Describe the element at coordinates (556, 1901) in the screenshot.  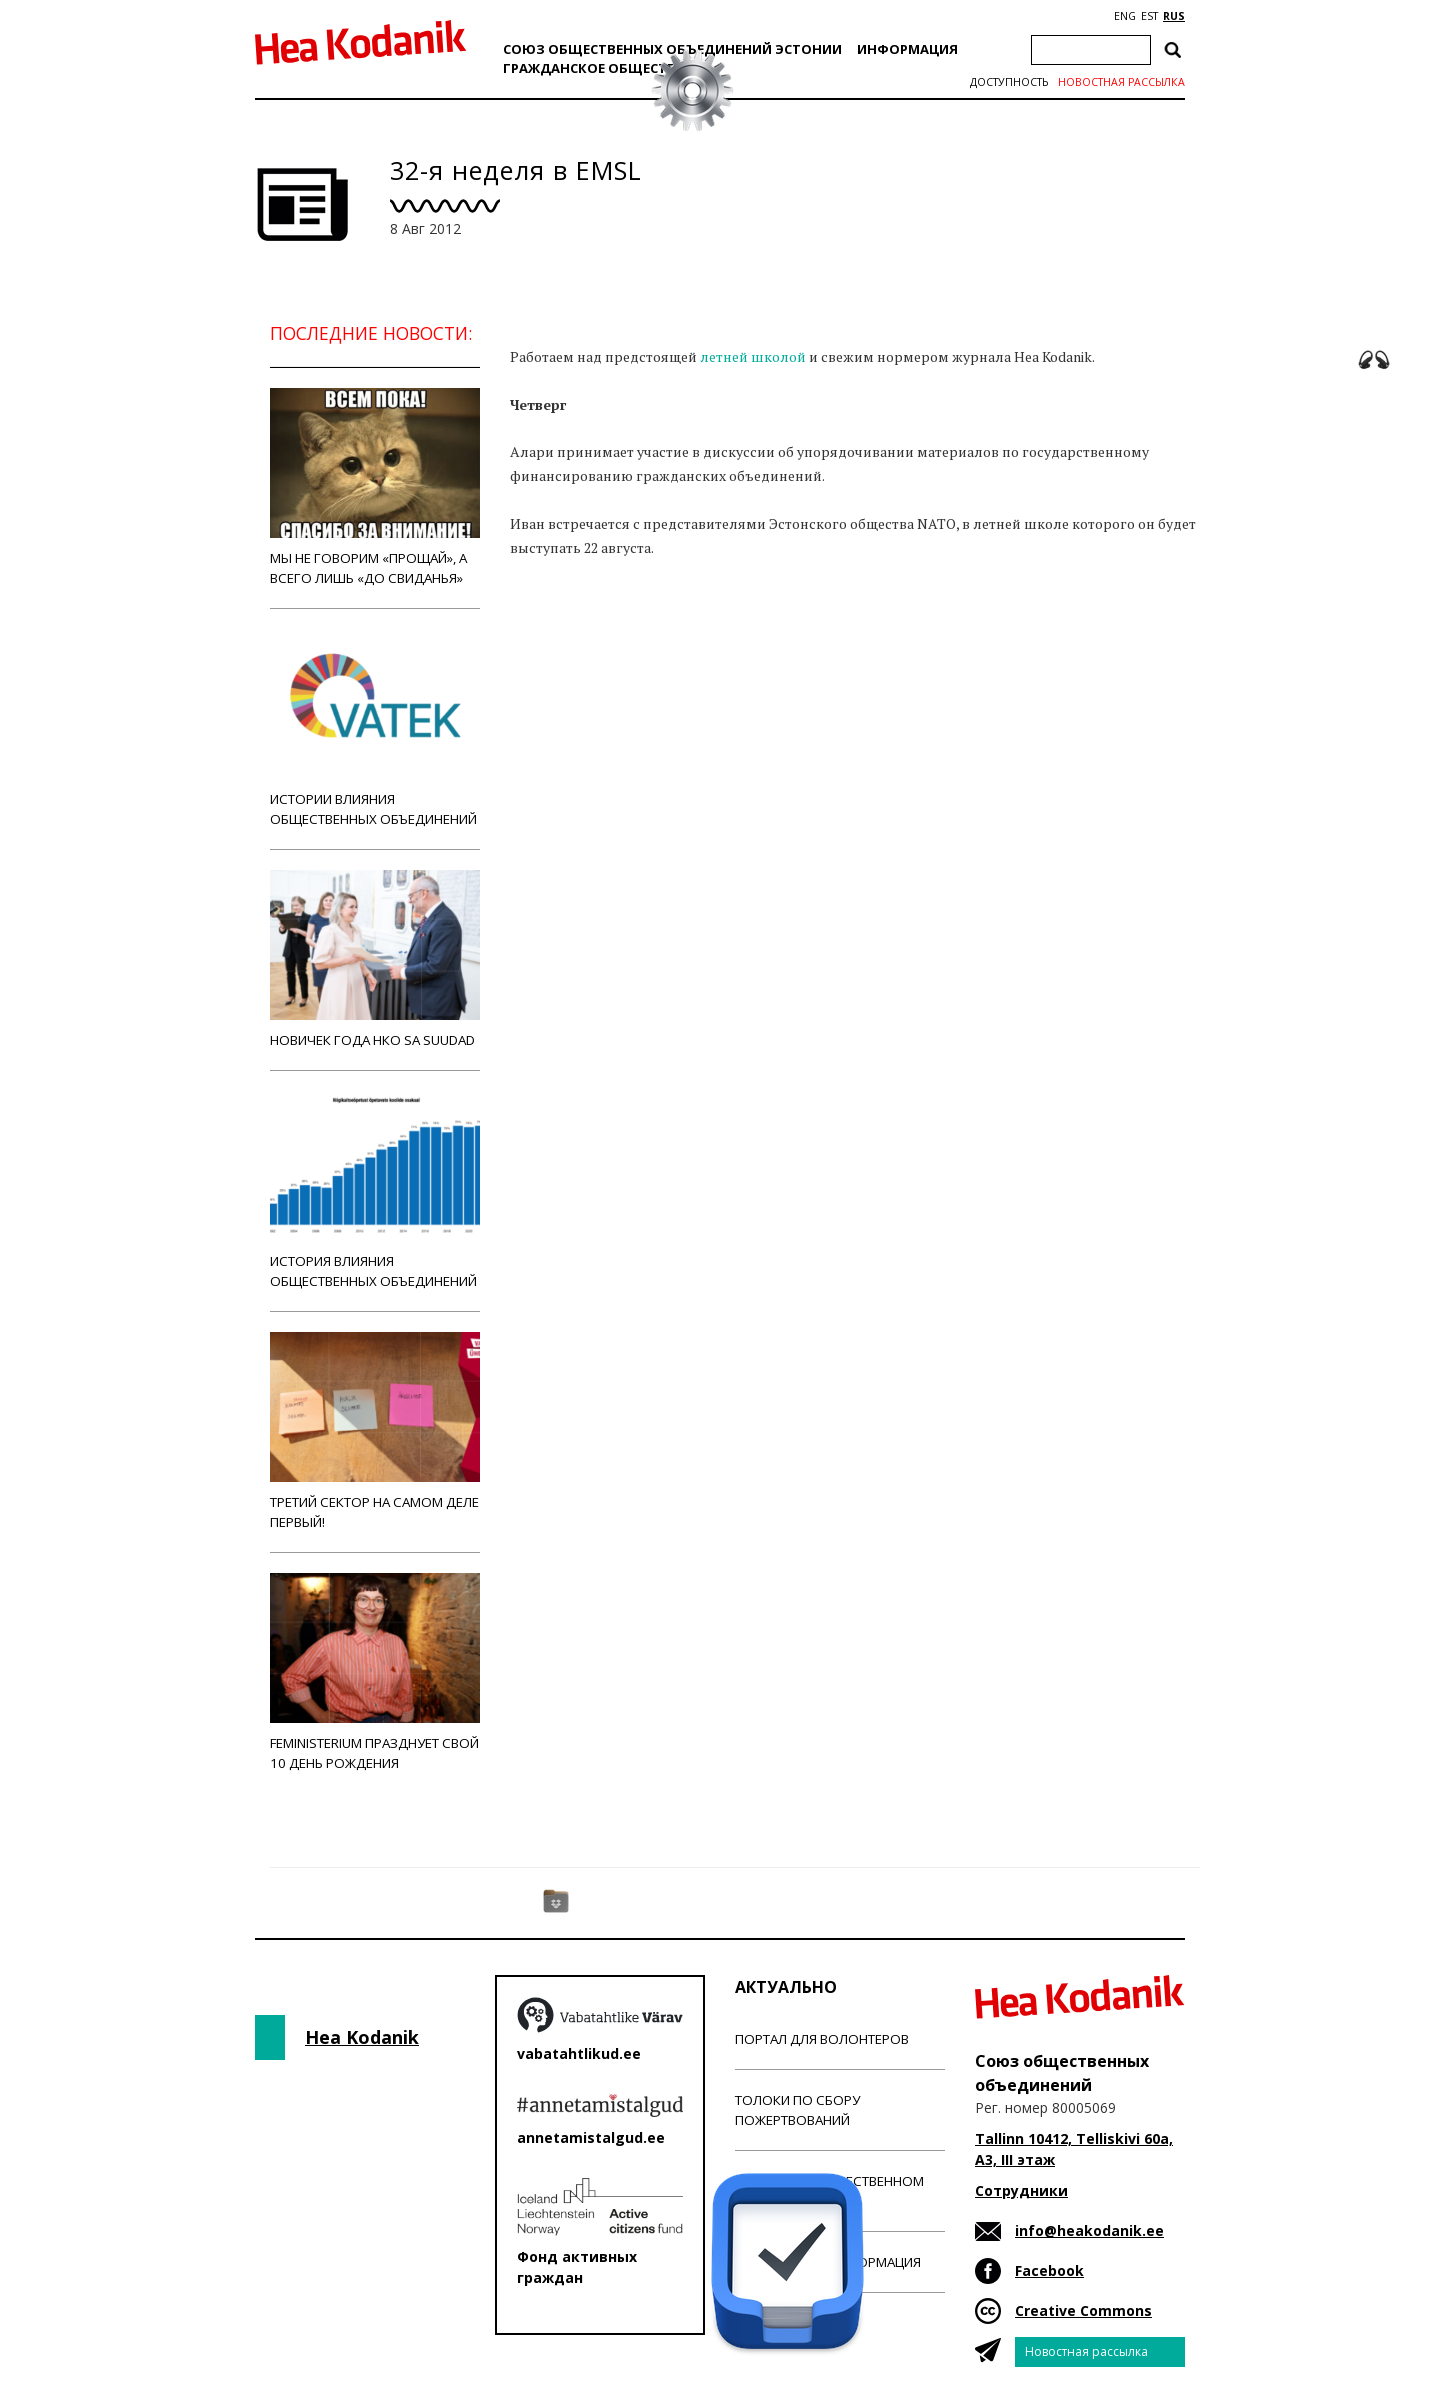
I see `open dropbox synced folder` at that location.